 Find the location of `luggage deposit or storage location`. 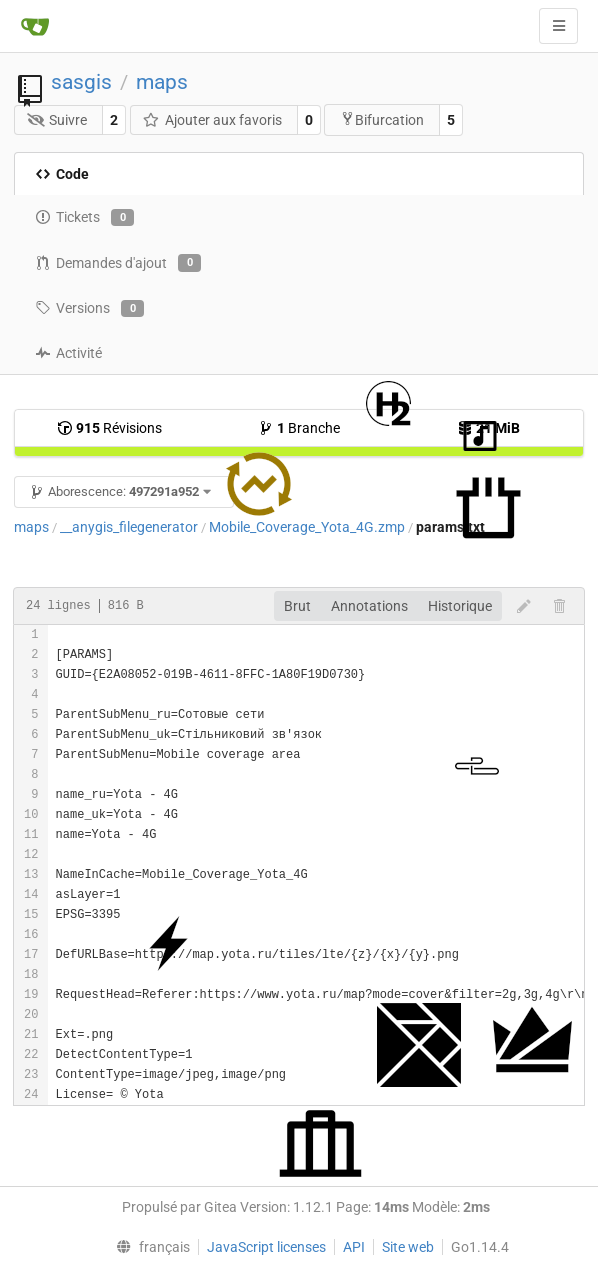

luggage deposit or storage location is located at coordinates (320, 1143).